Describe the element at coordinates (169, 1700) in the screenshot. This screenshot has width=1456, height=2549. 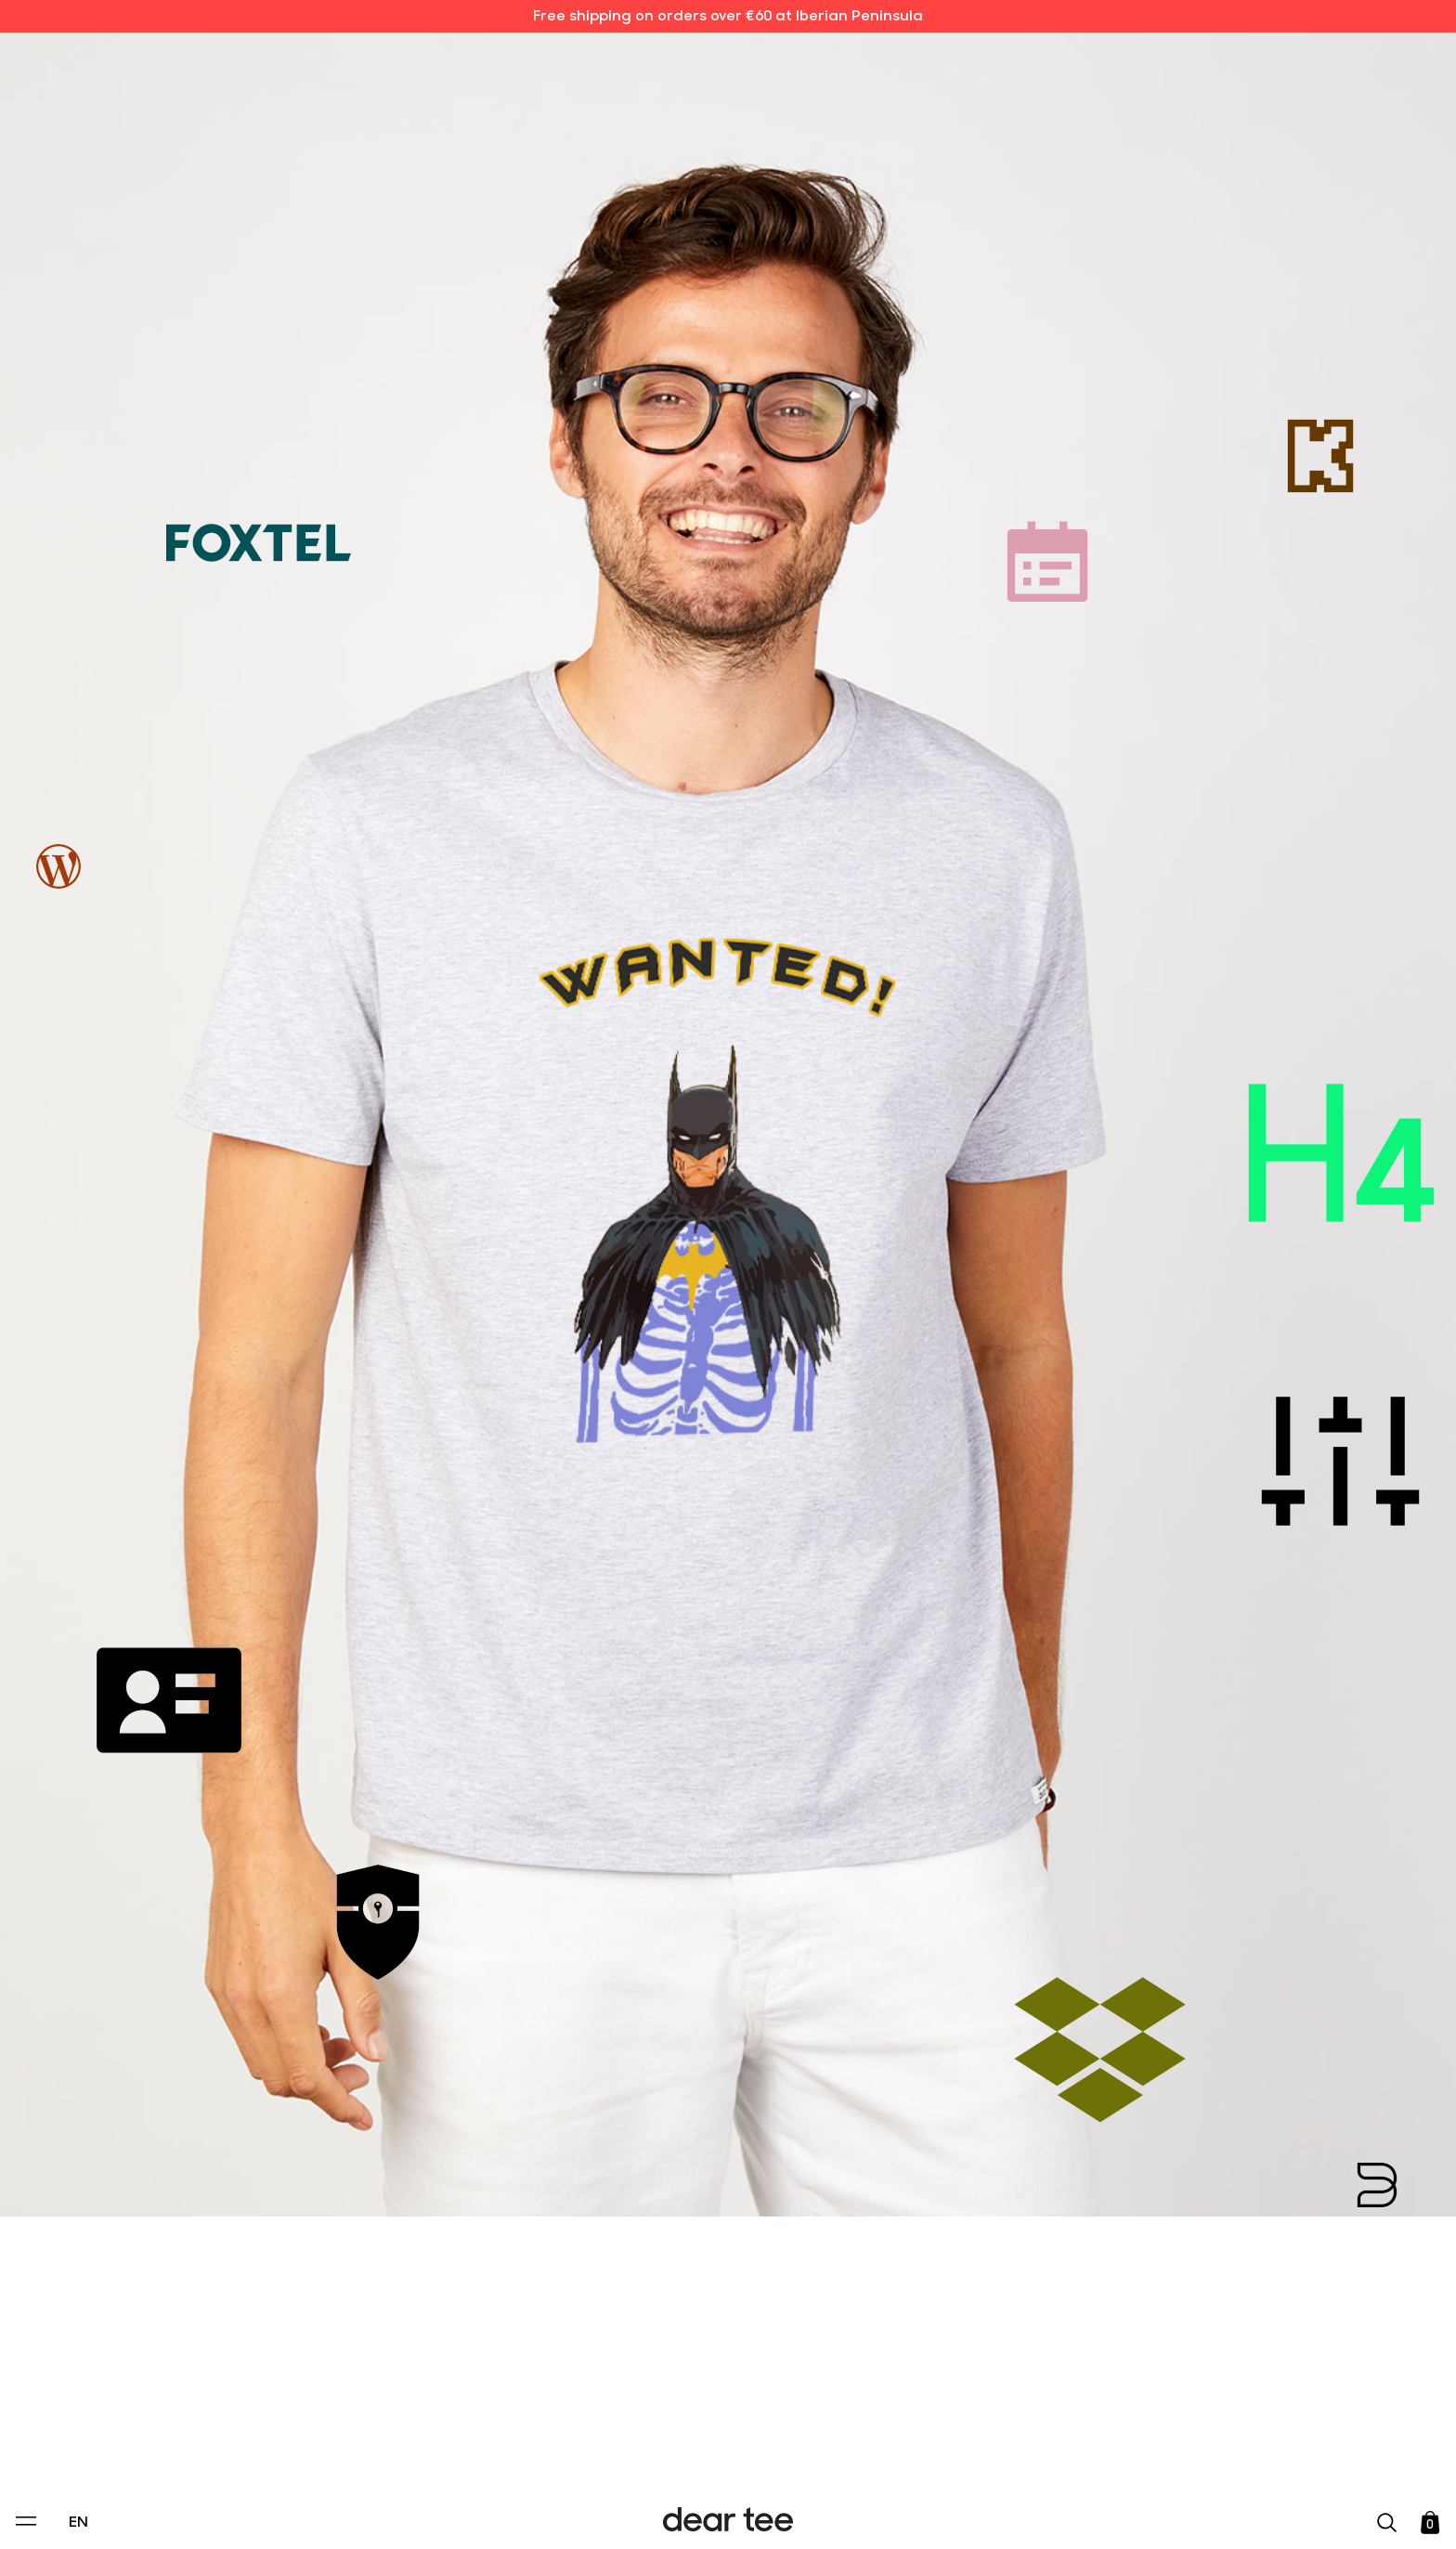
I see `view your profile or identification details` at that location.